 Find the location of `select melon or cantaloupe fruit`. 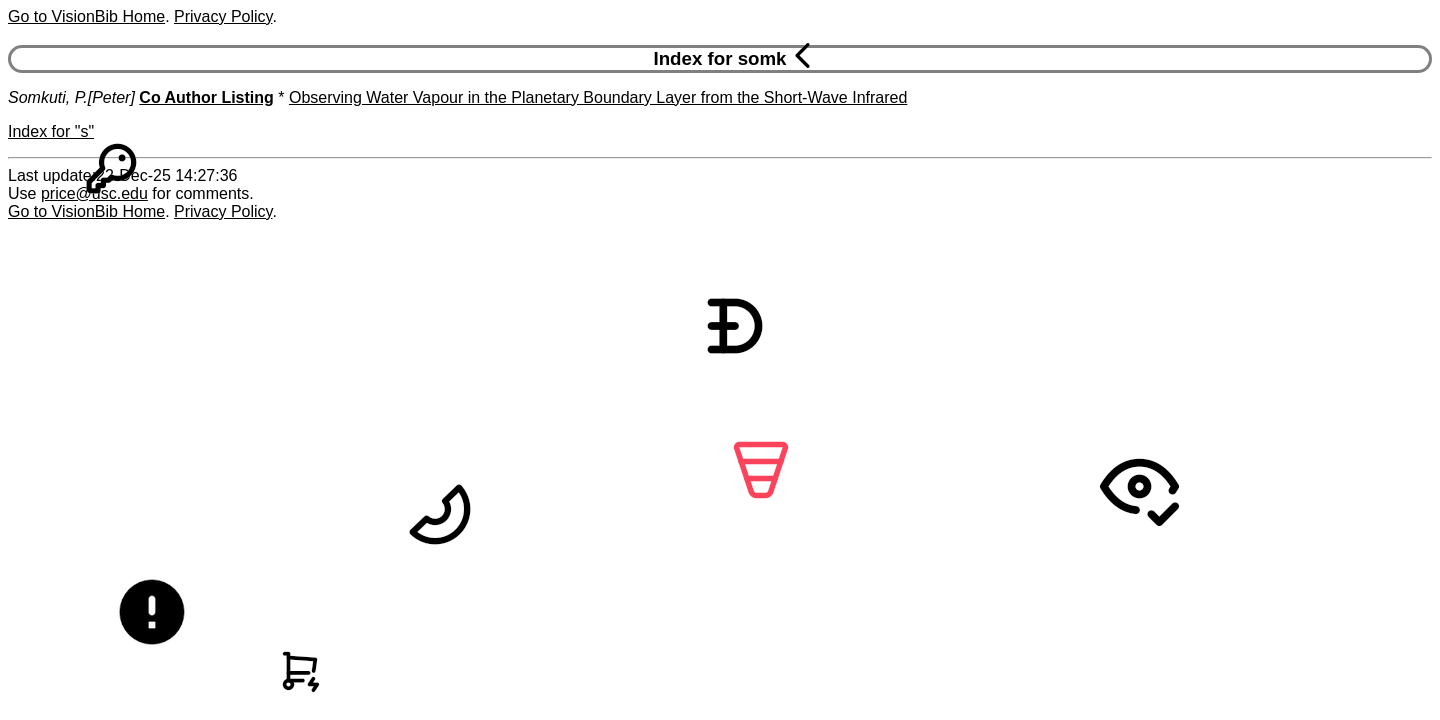

select melon or cantaloupe fruit is located at coordinates (441, 515).